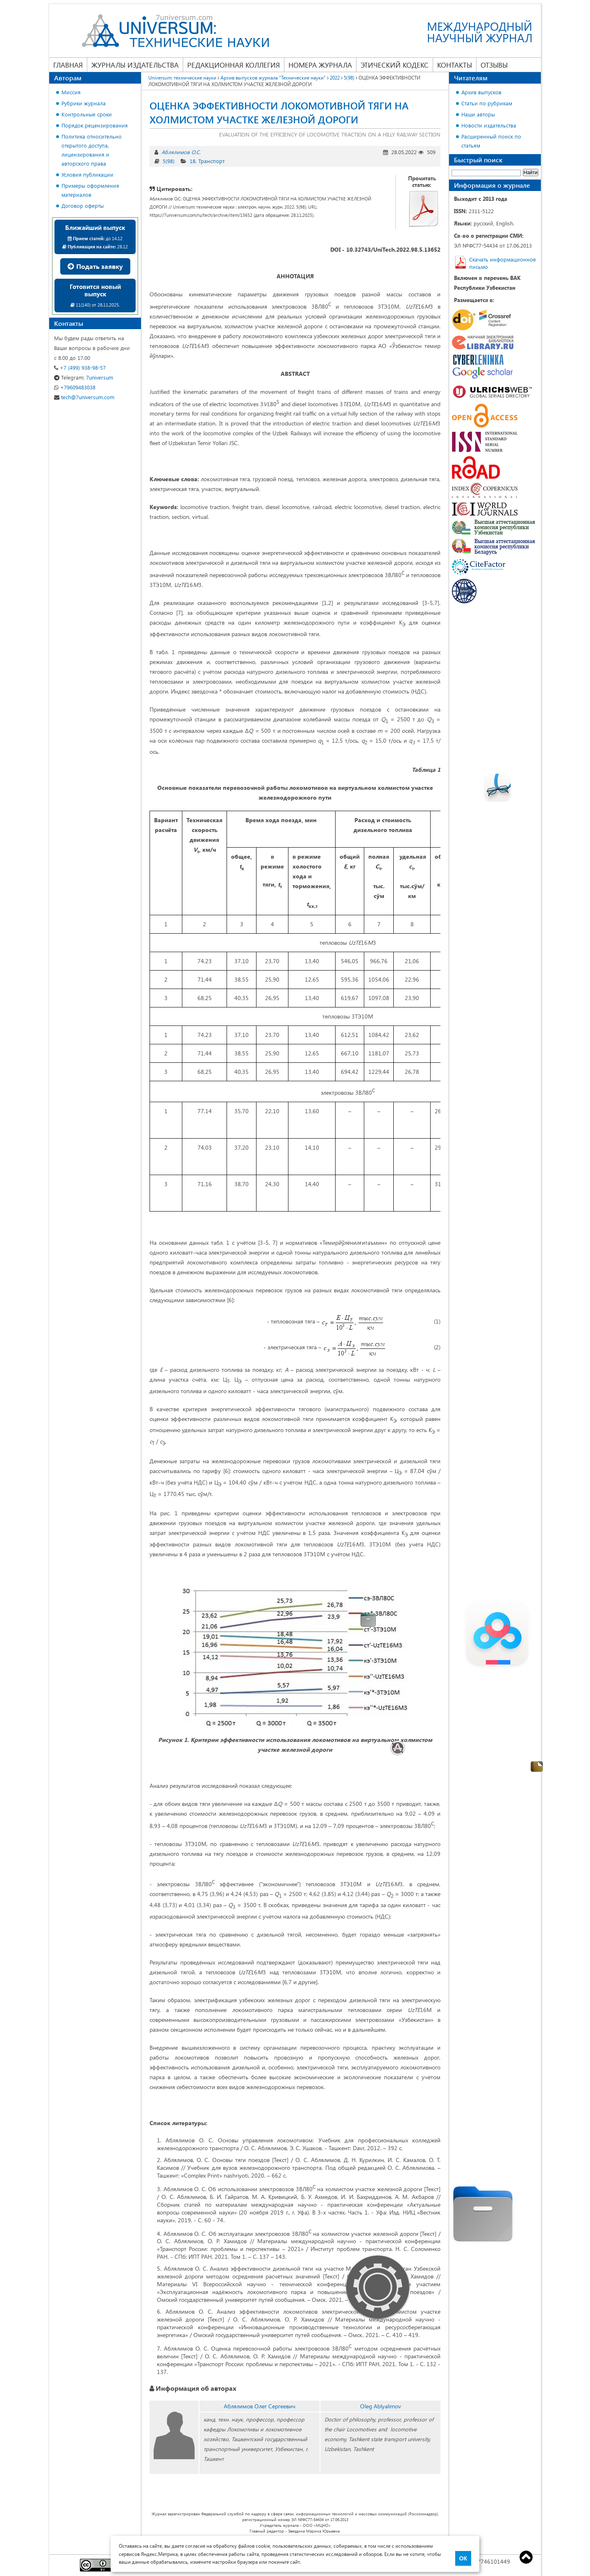 Image resolution: width=590 pixels, height=2576 pixels. What do you see at coordinates (397, 1748) in the screenshot?
I see `open the system software update application` at bounding box center [397, 1748].